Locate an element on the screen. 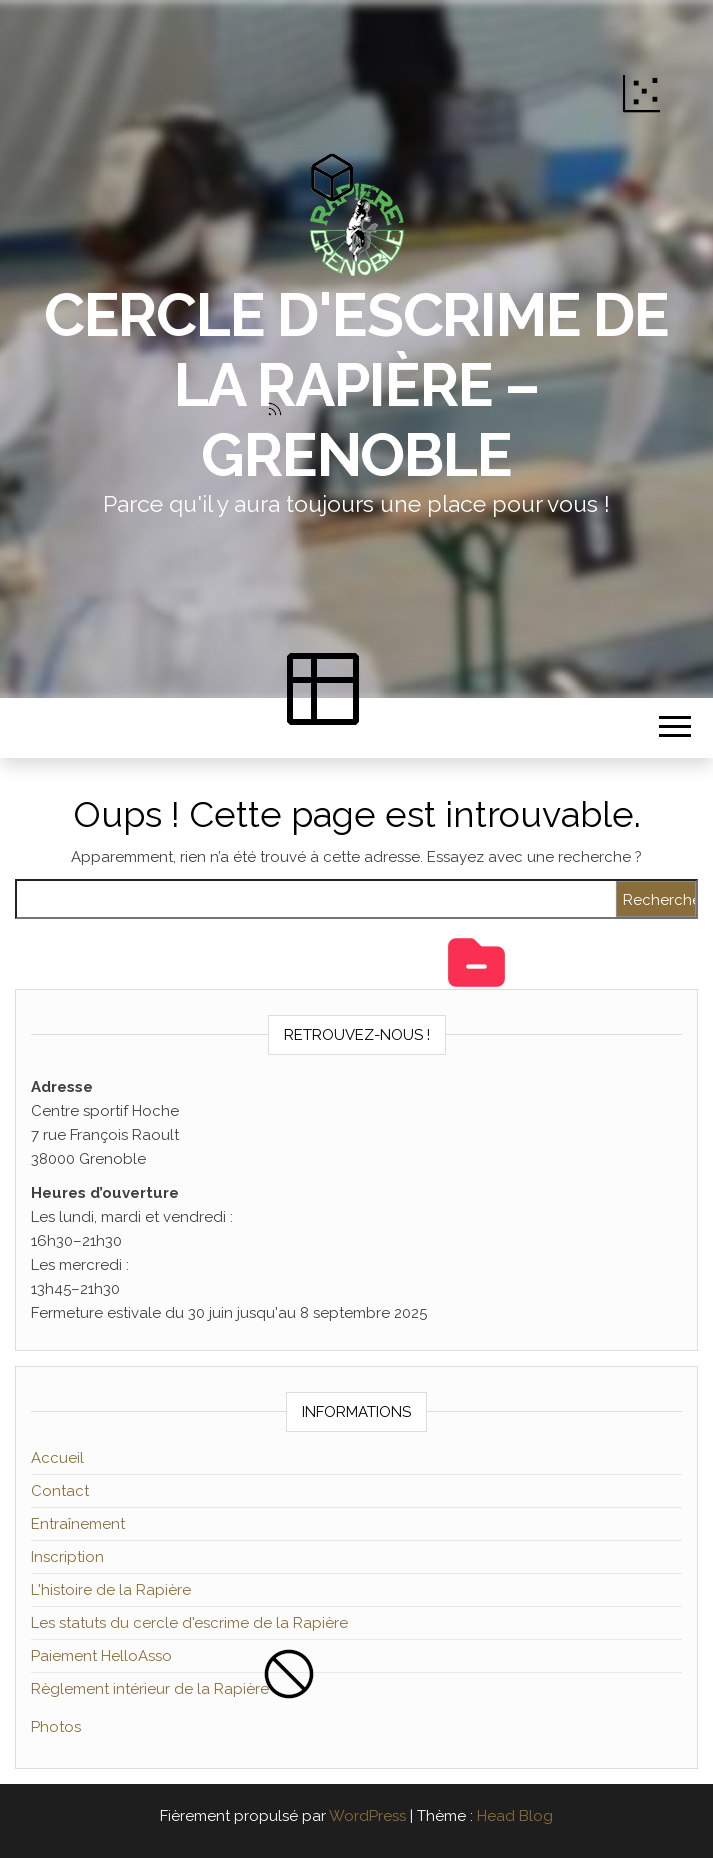  indicates a blocked or prohibited action is located at coordinates (289, 1674).